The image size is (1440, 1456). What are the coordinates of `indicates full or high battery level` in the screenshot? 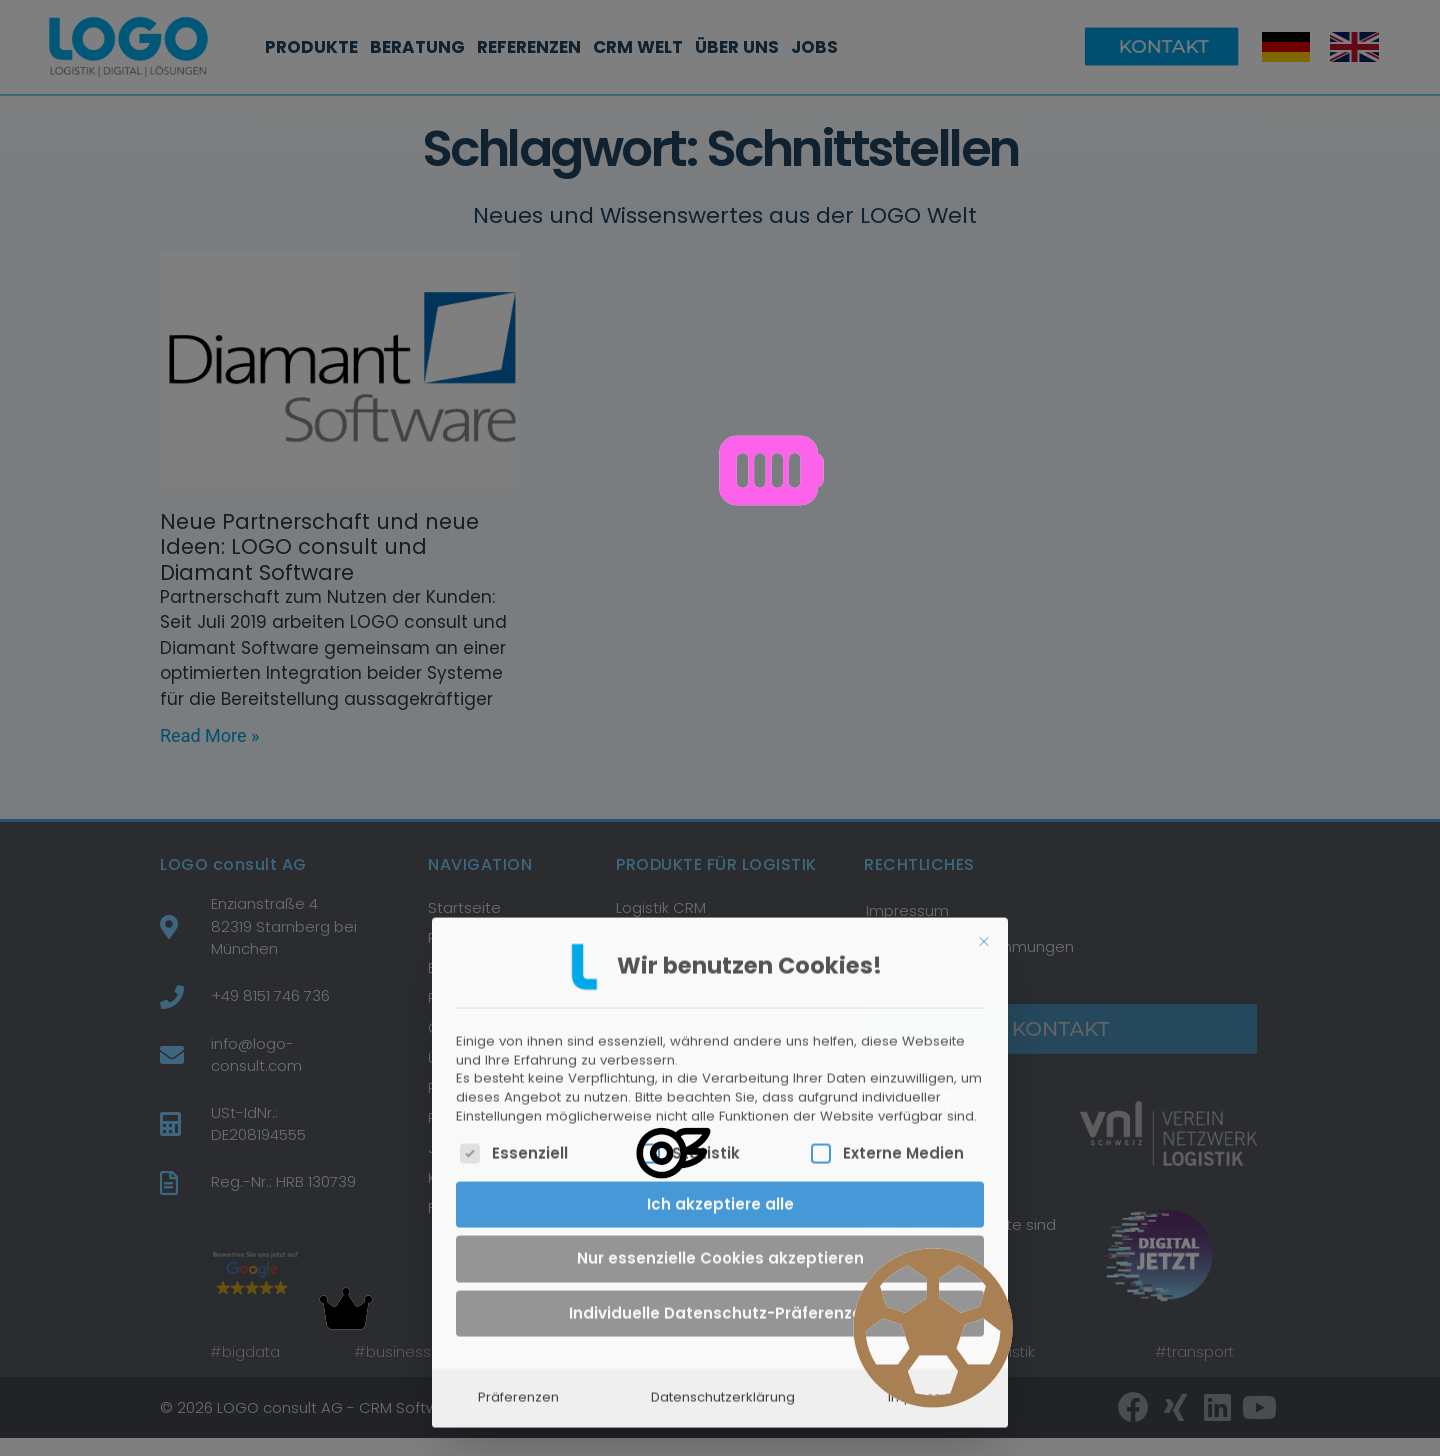 It's located at (771, 470).